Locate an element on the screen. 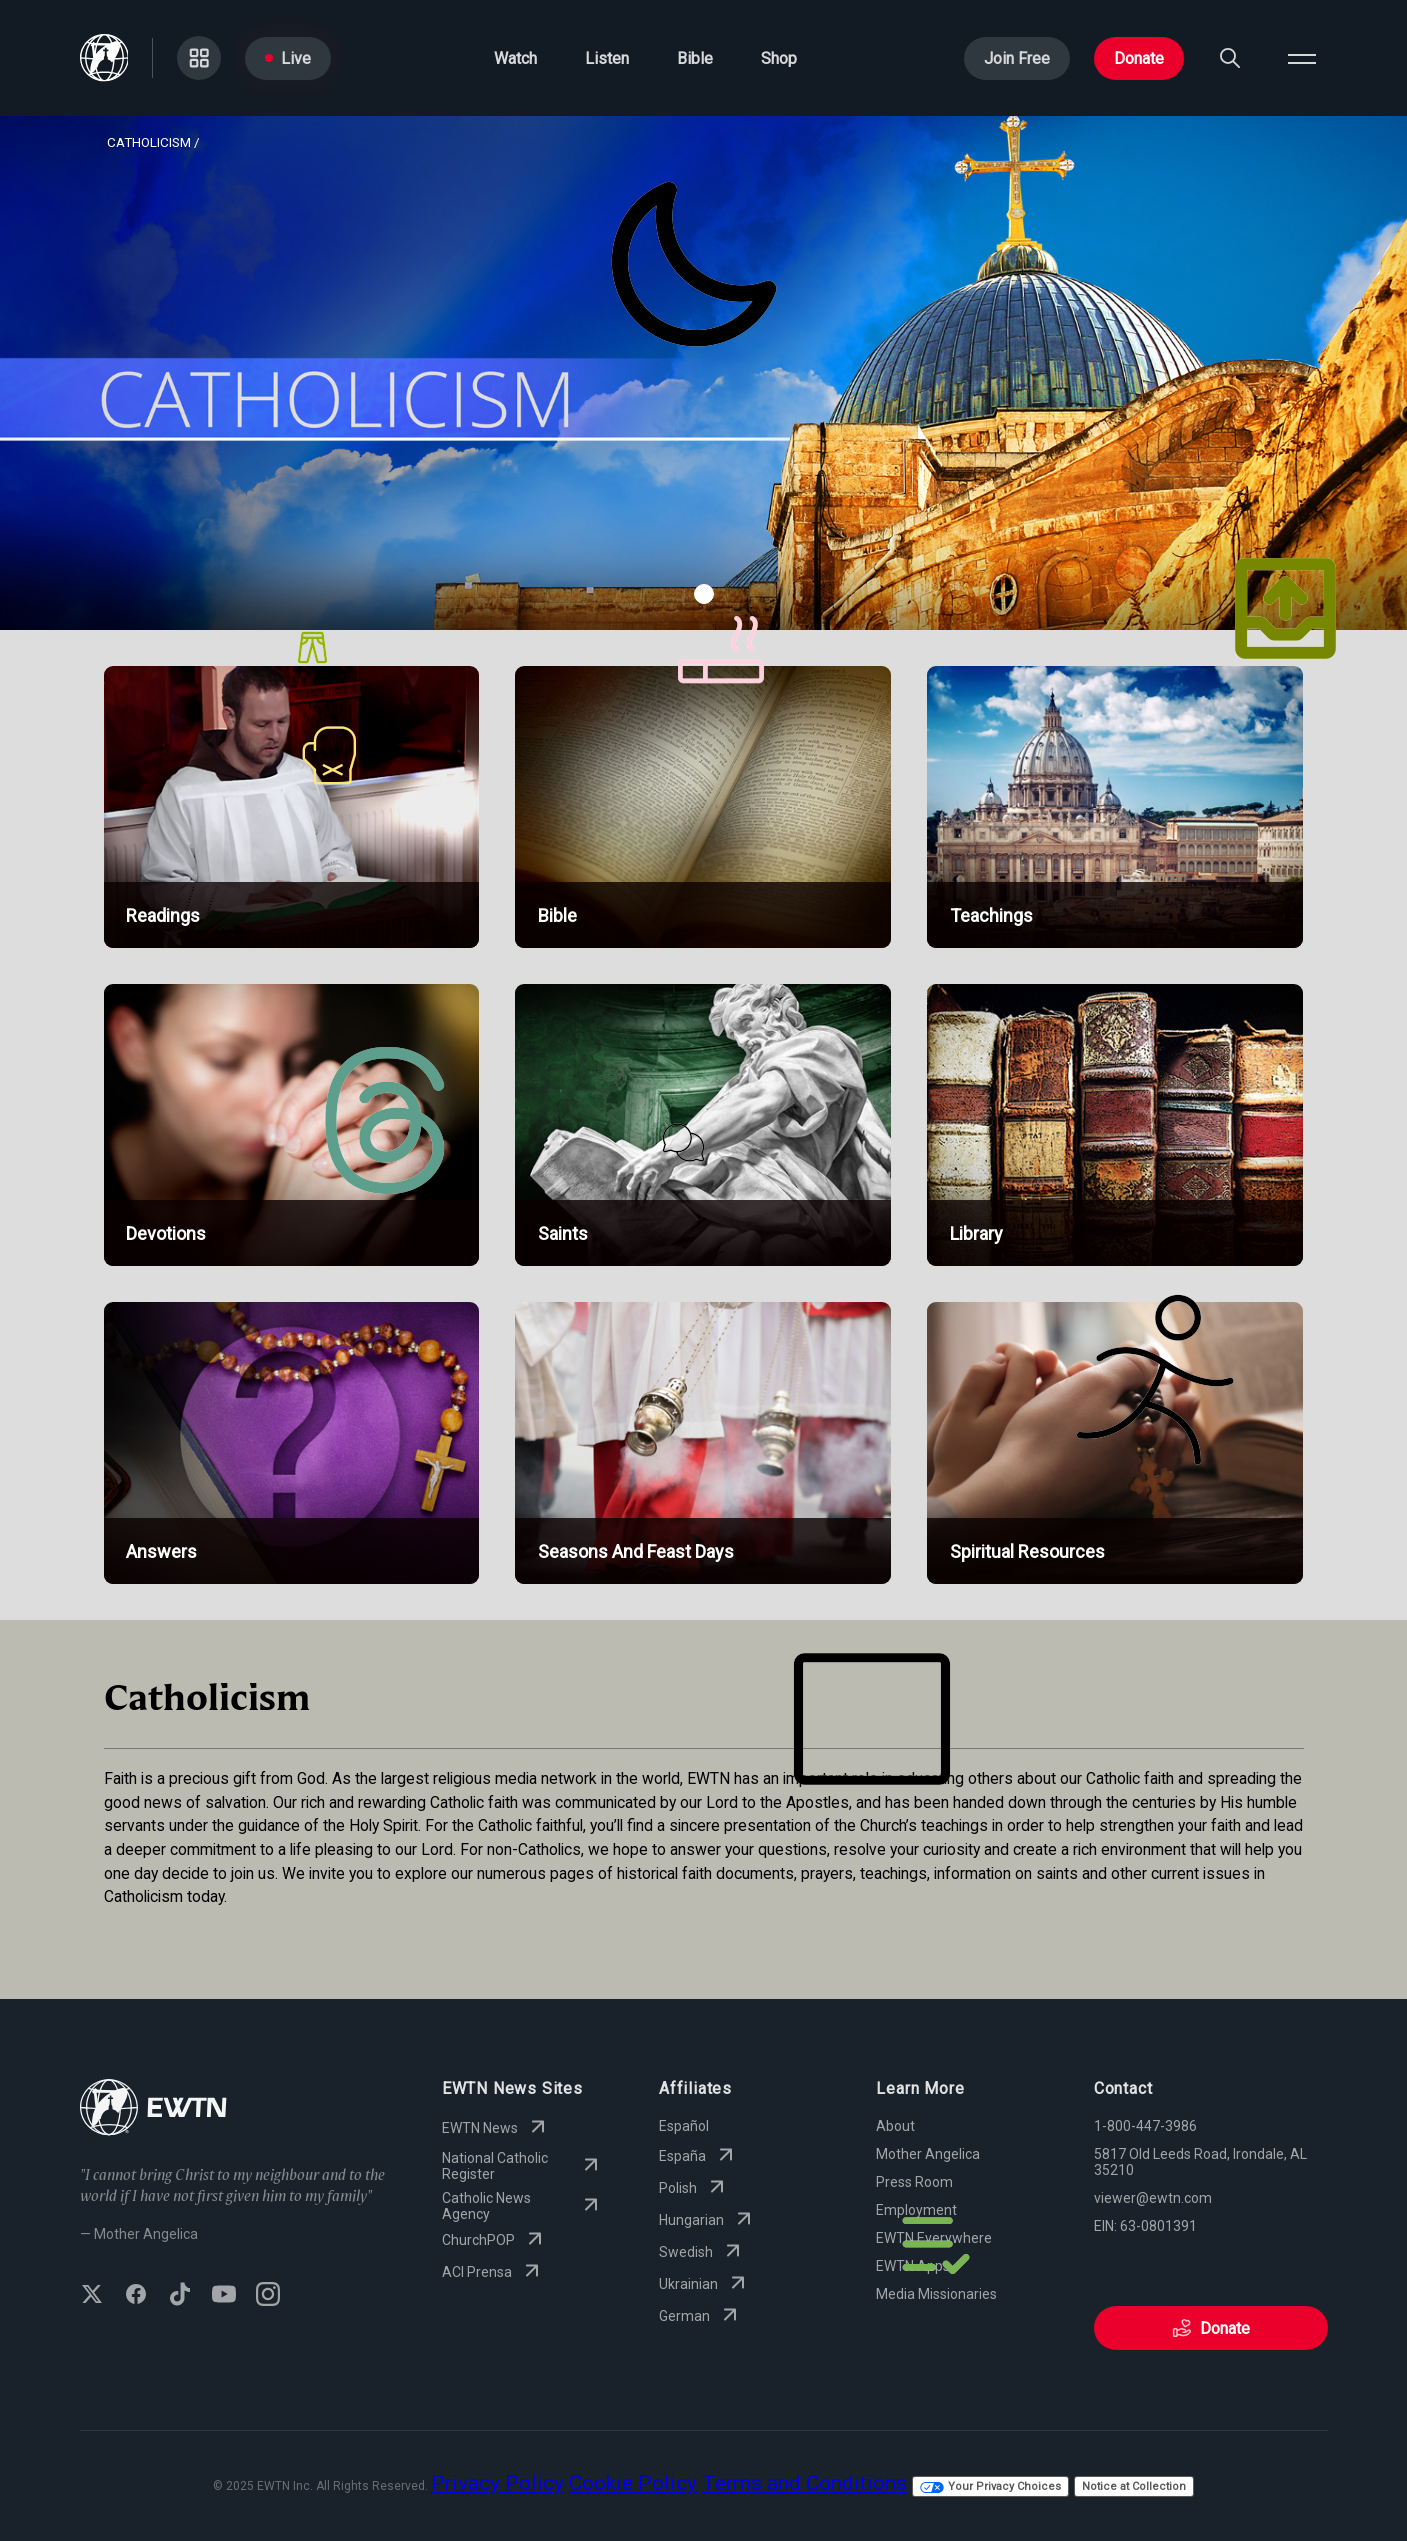 Image resolution: width=1407 pixels, height=2541 pixels. browse pants or bottoms in a clothing app is located at coordinates (312, 647).